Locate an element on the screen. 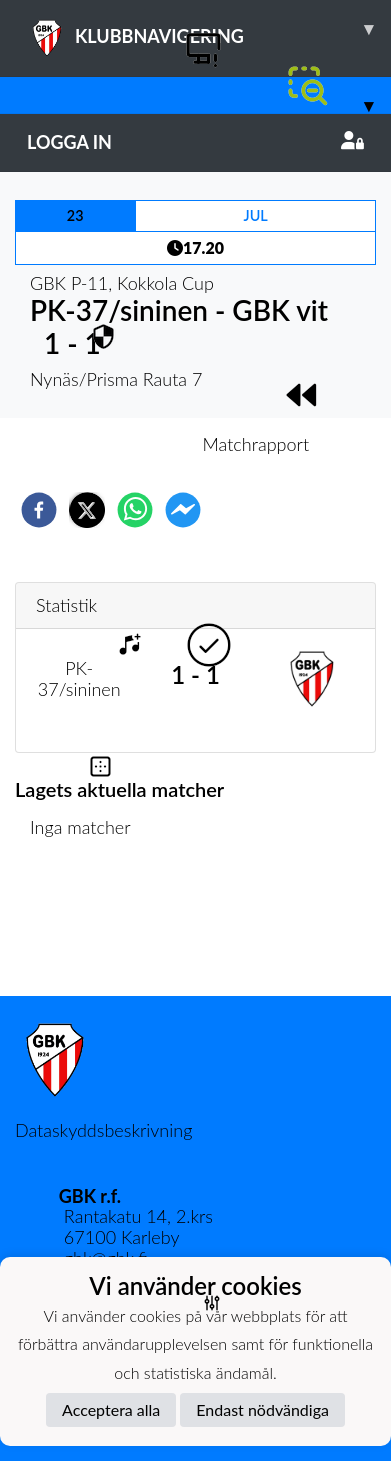  indicates task or action completed successfully is located at coordinates (209, 645).